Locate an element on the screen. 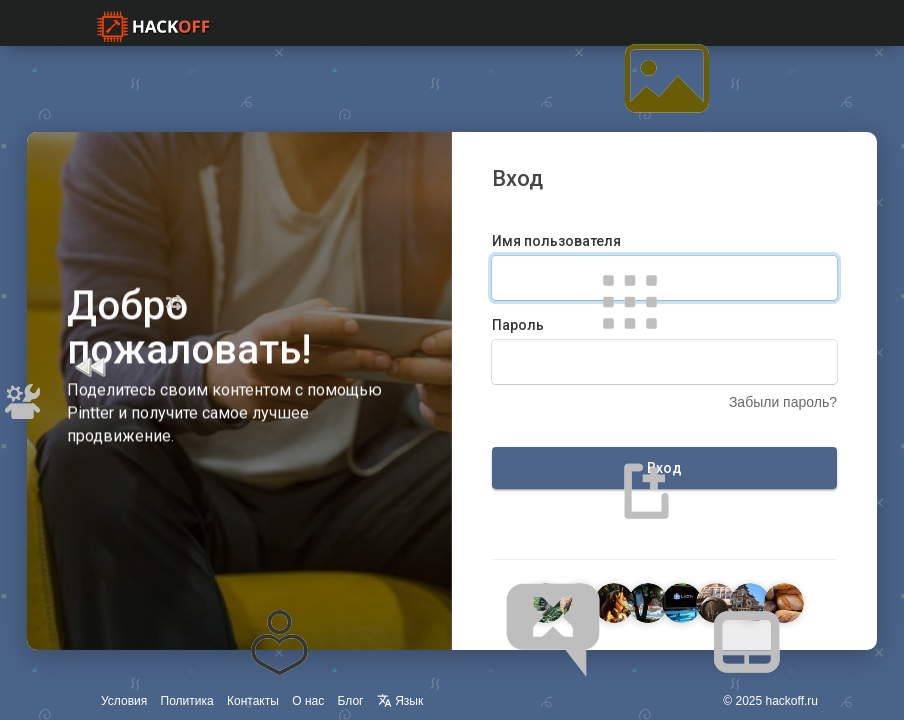 This screenshot has height=720, width=904. shuffle playlist or queue is located at coordinates (173, 302).